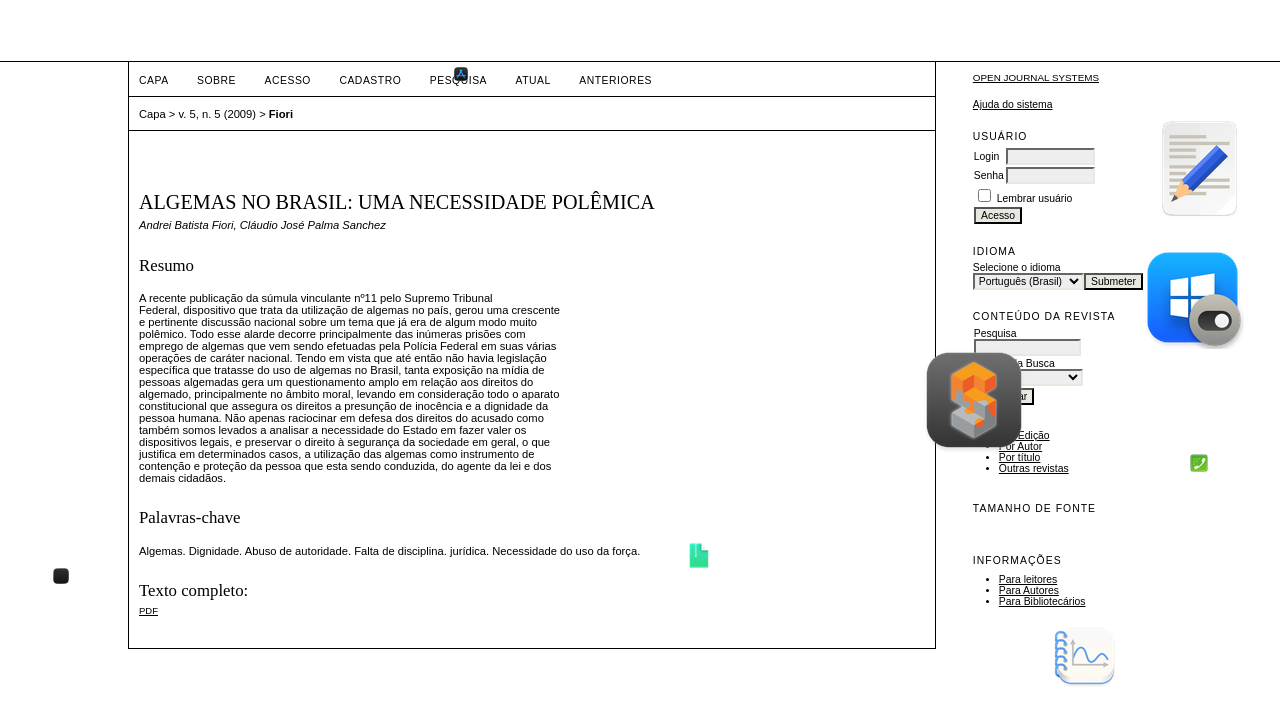 The height and width of the screenshot is (720, 1280). Describe the element at coordinates (1199, 463) in the screenshot. I see `open the phone or calls app` at that location.